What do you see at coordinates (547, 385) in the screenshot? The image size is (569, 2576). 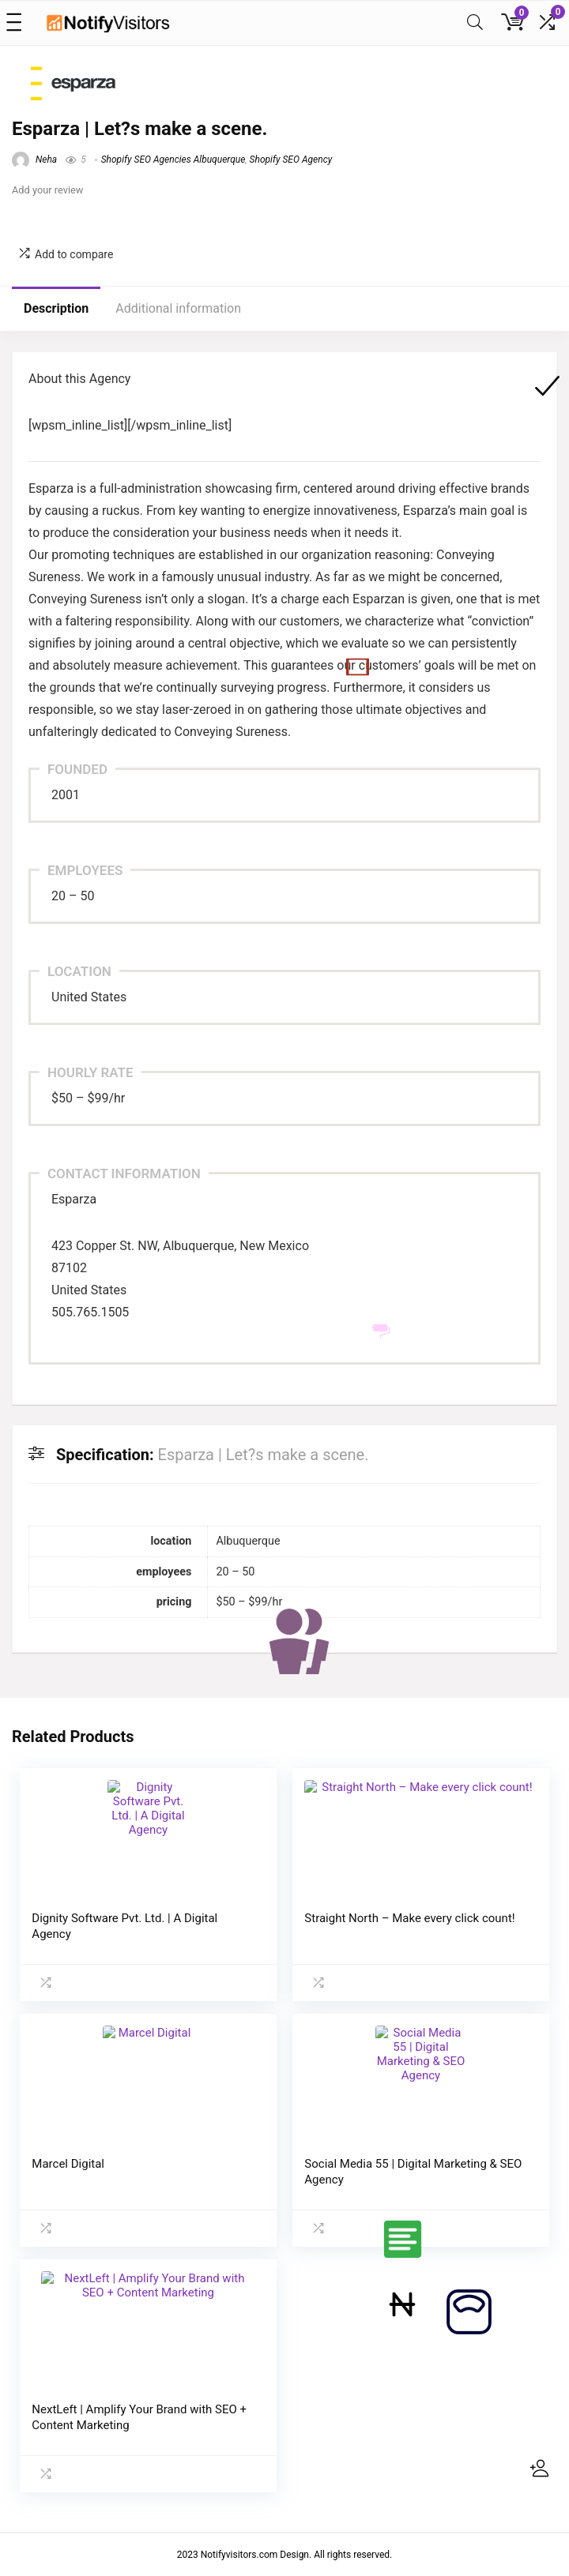 I see `confirm or submit an action` at bounding box center [547, 385].